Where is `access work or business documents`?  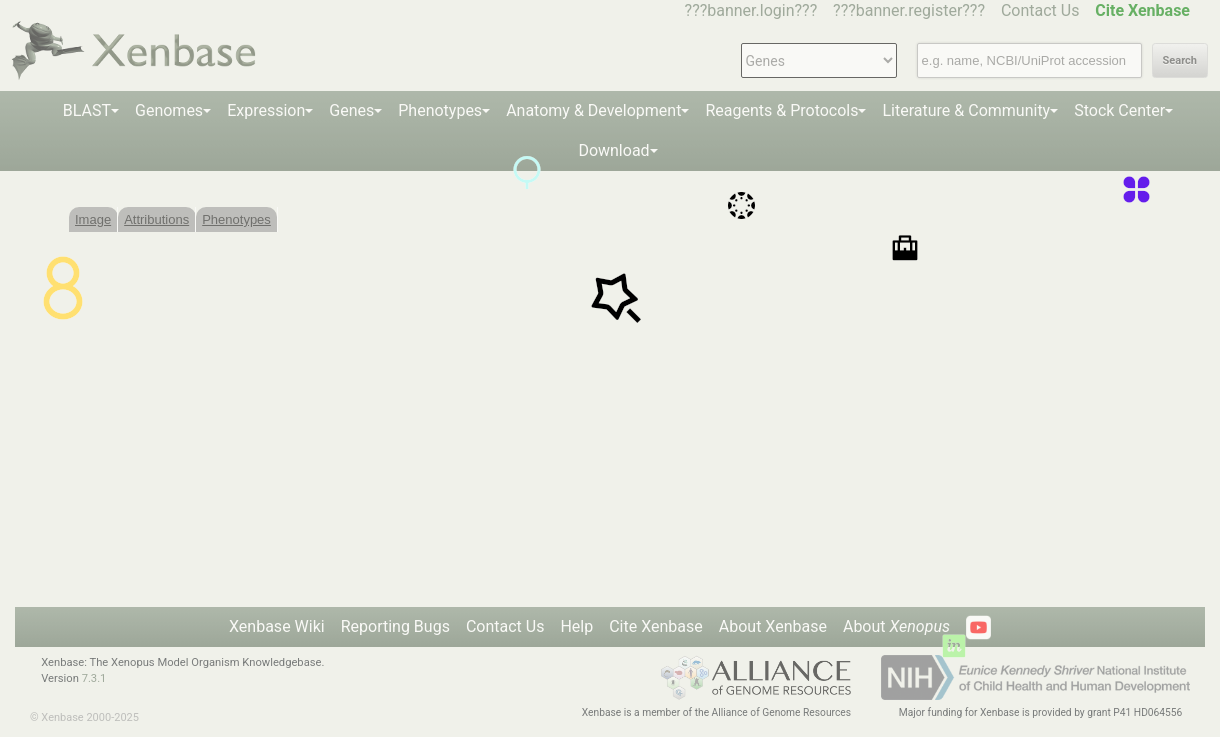
access work or business documents is located at coordinates (905, 249).